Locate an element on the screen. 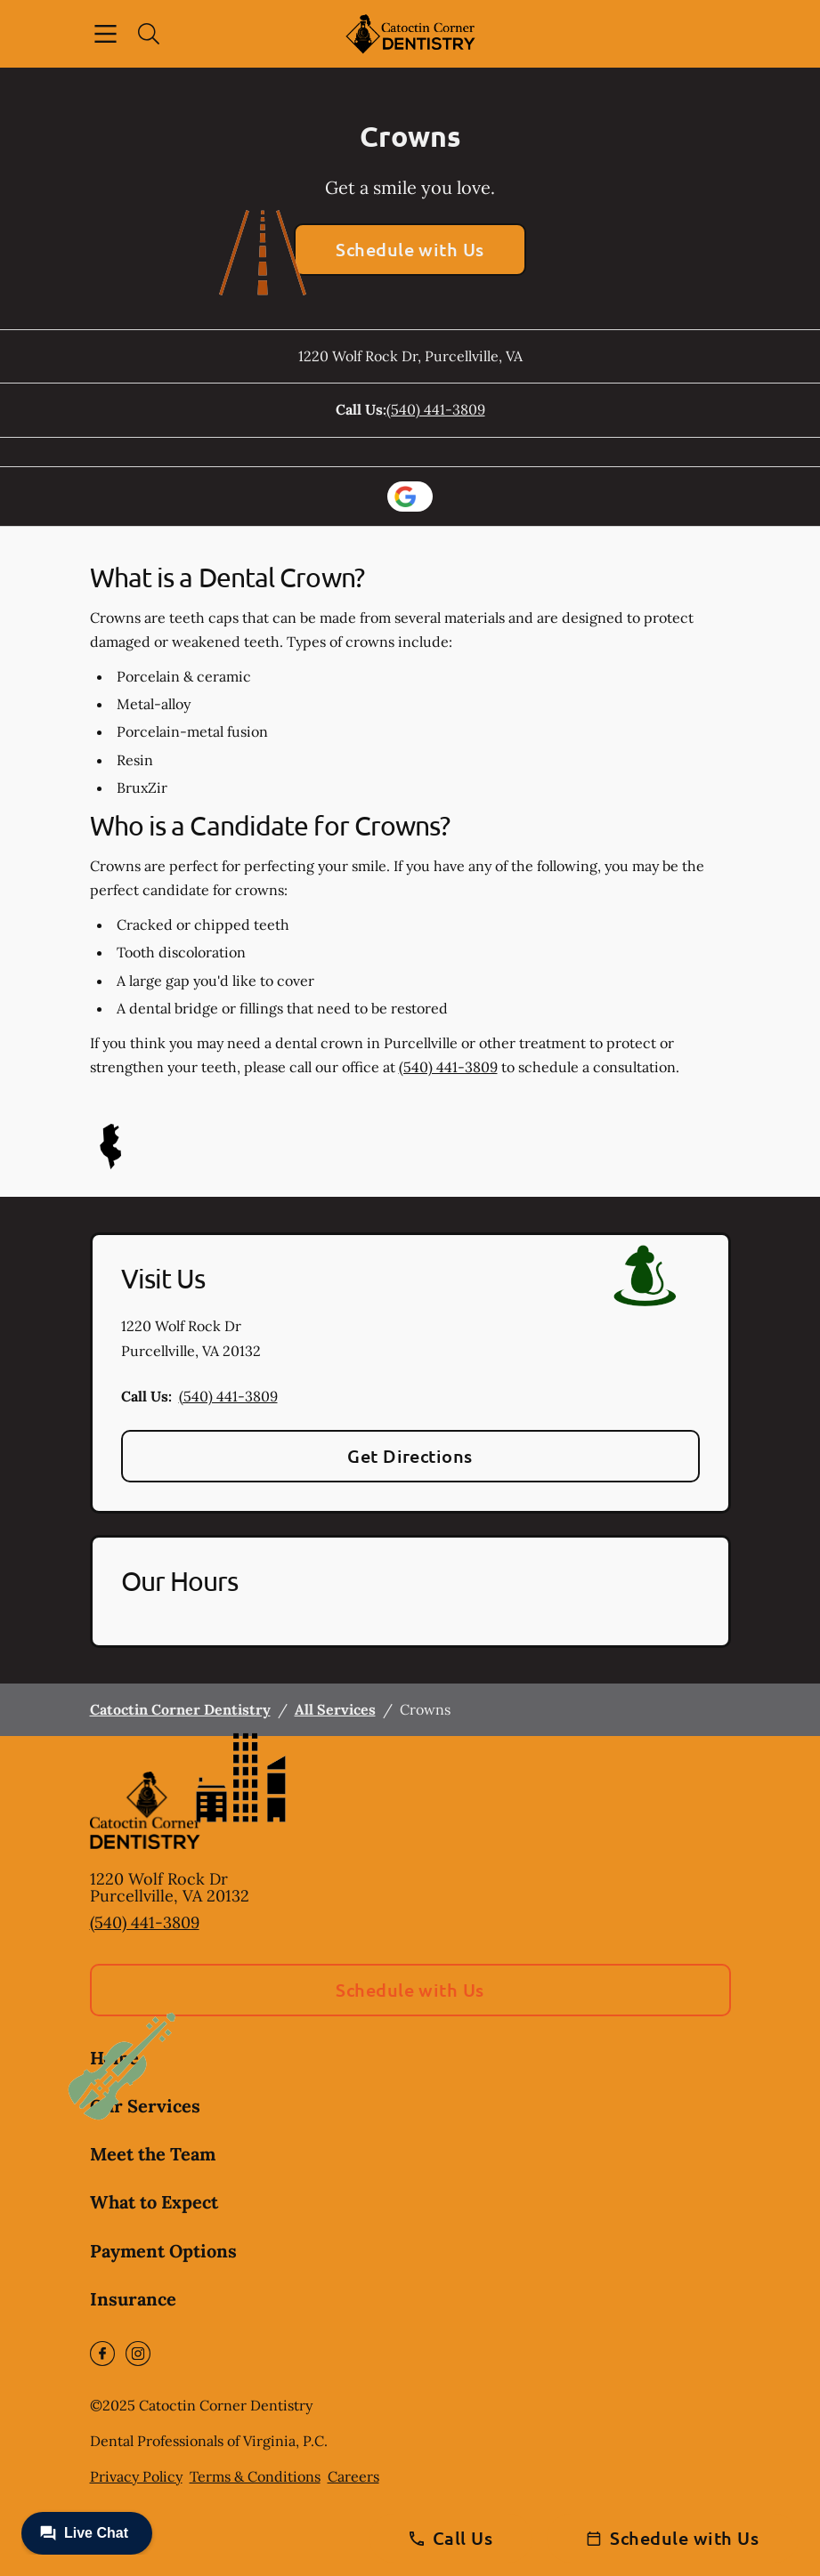 This screenshot has height=2576, width=820. select mouse character or pet in game is located at coordinates (645, 1275).